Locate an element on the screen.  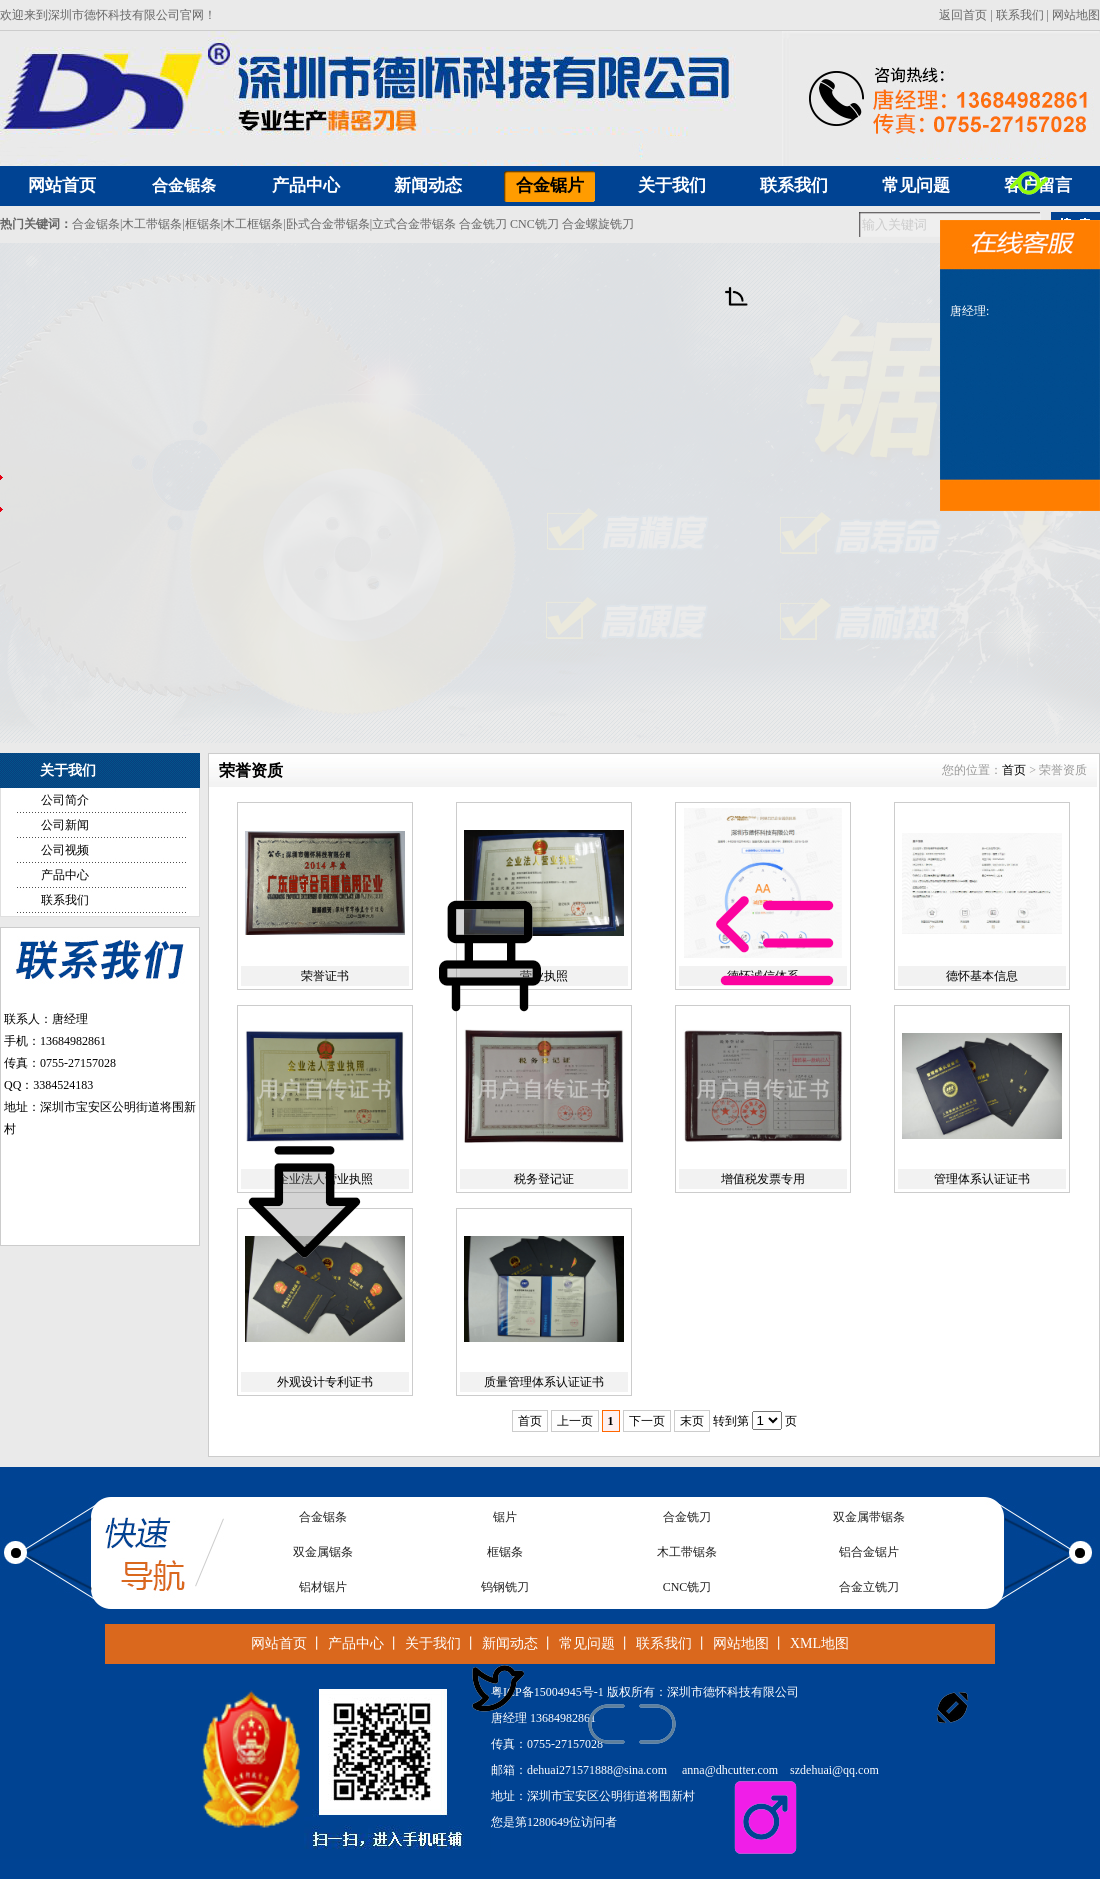
access sports or football content is located at coordinates (952, 1707).